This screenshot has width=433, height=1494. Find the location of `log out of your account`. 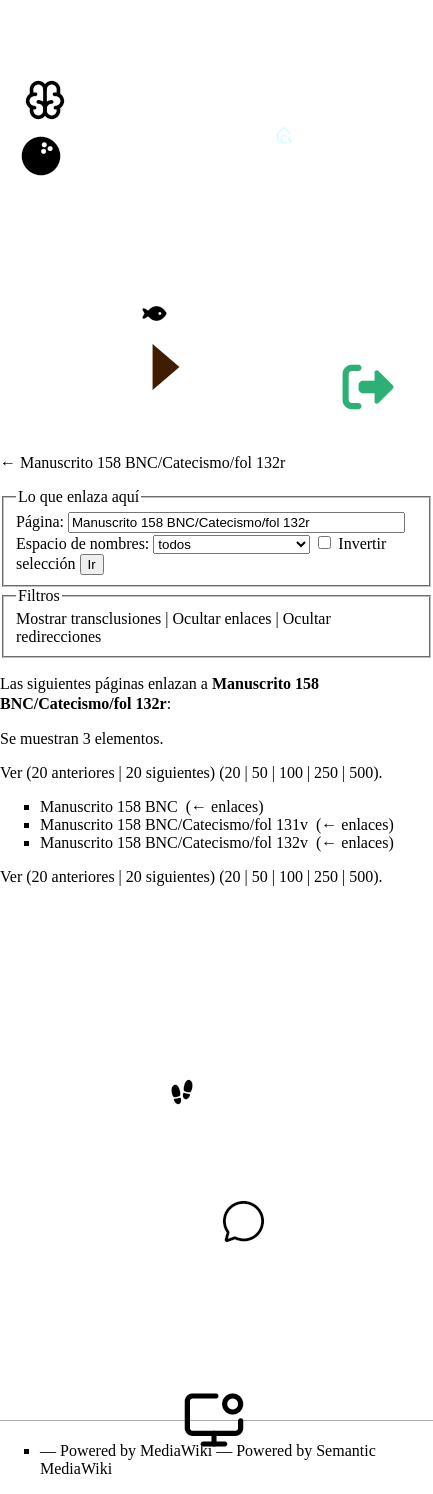

log out of your account is located at coordinates (368, 387).